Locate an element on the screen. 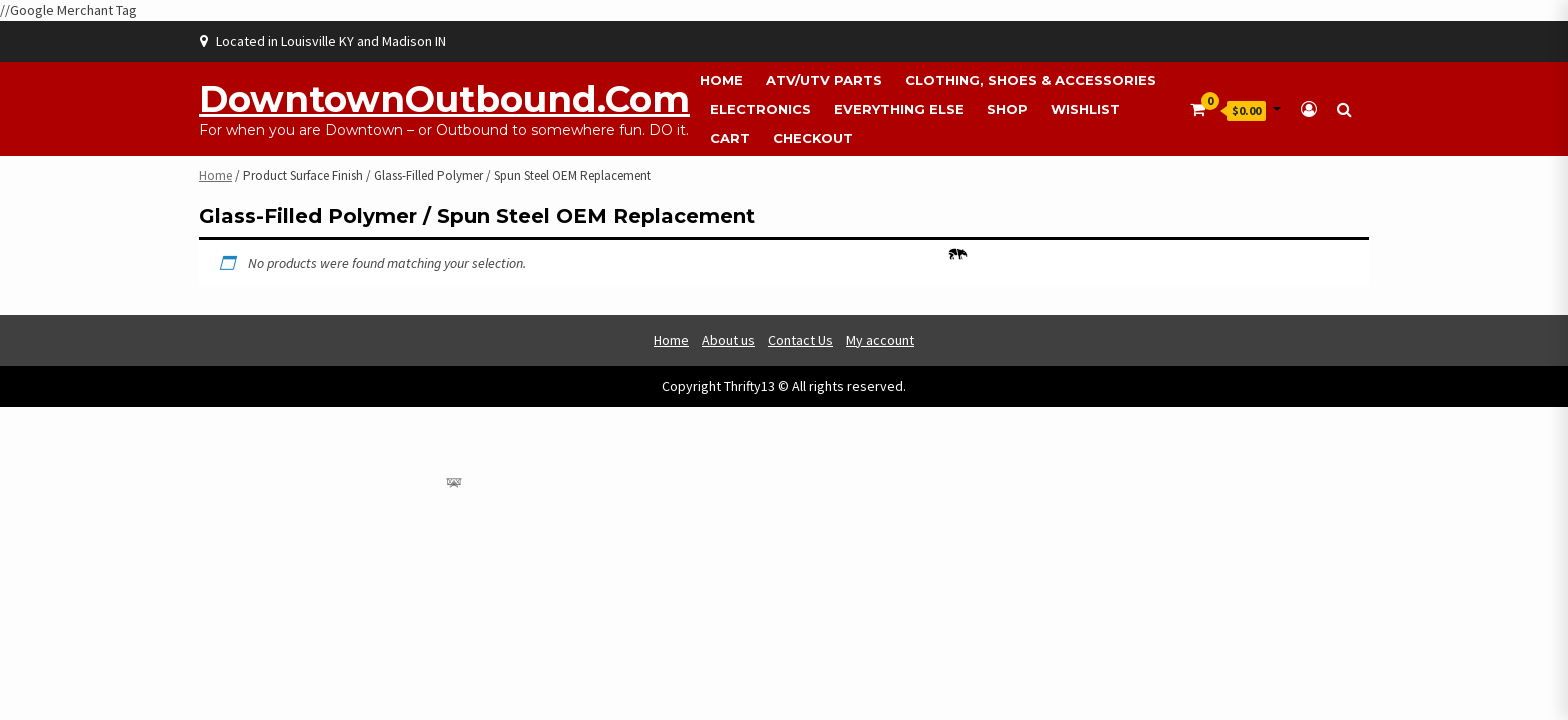 This screenshot has height=720, width=1568. access flight or aviation games is located at coordinates (454, 483).